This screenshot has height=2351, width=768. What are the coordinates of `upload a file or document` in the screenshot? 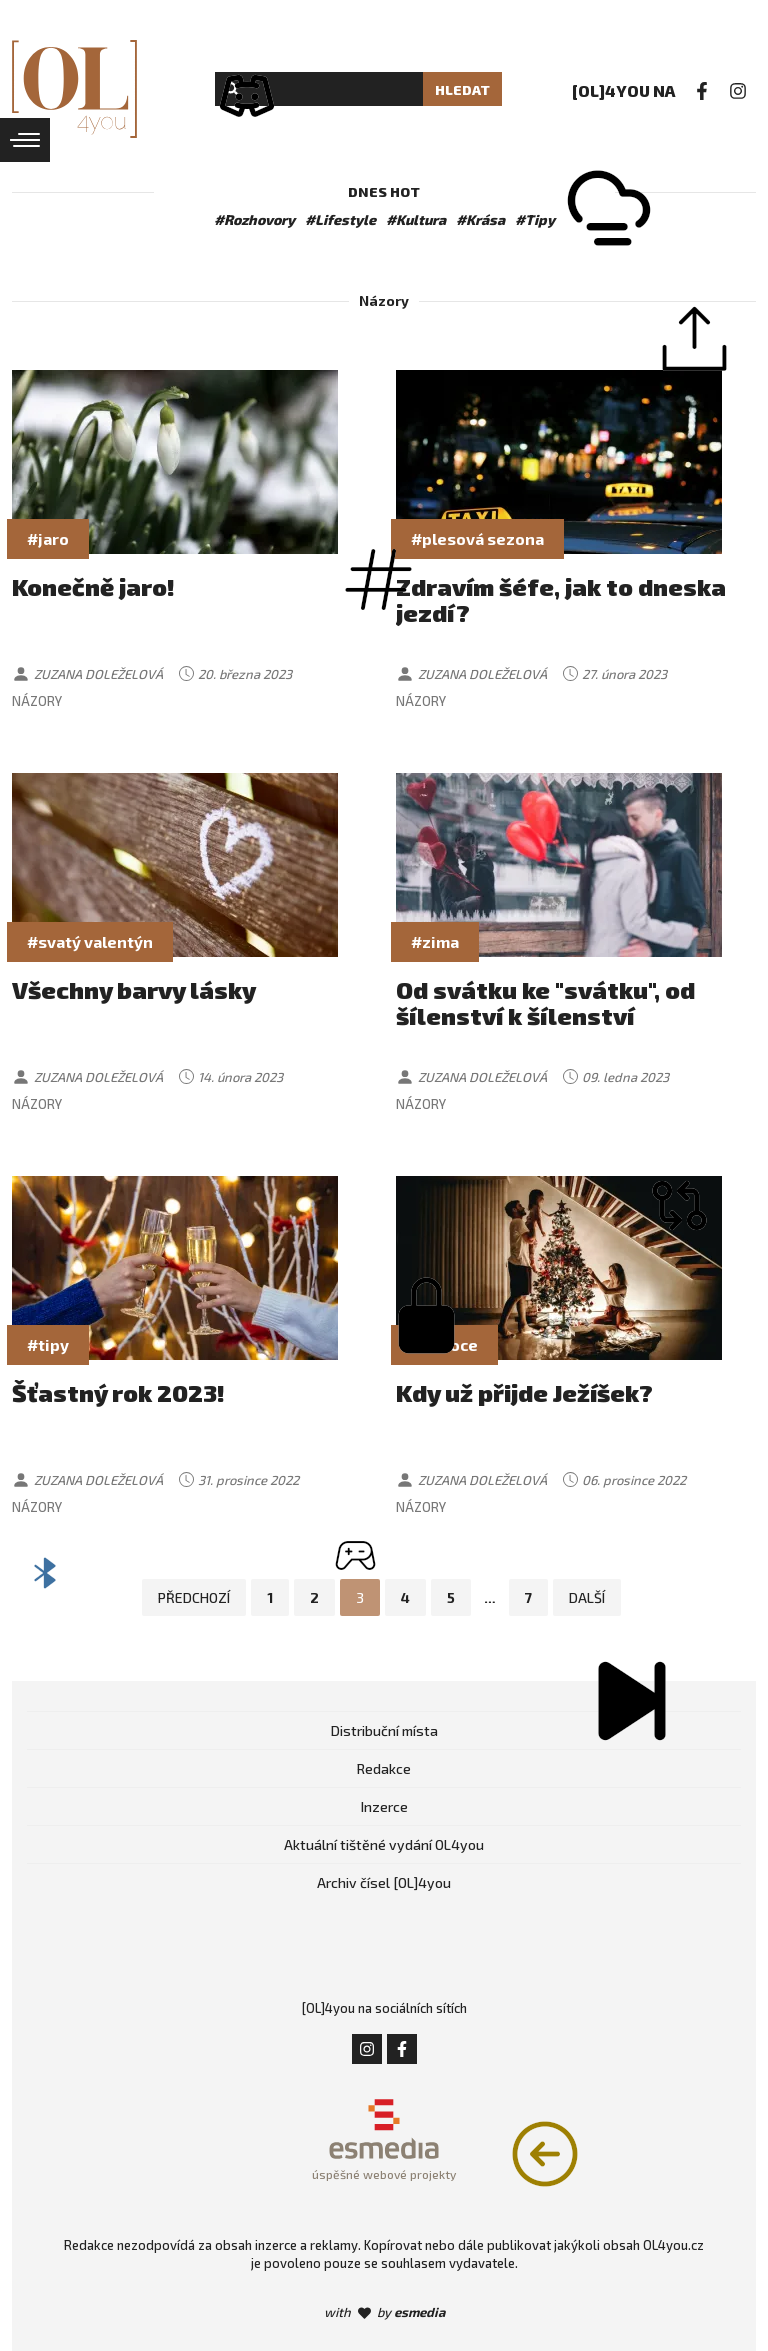 It's located at (694, 341).